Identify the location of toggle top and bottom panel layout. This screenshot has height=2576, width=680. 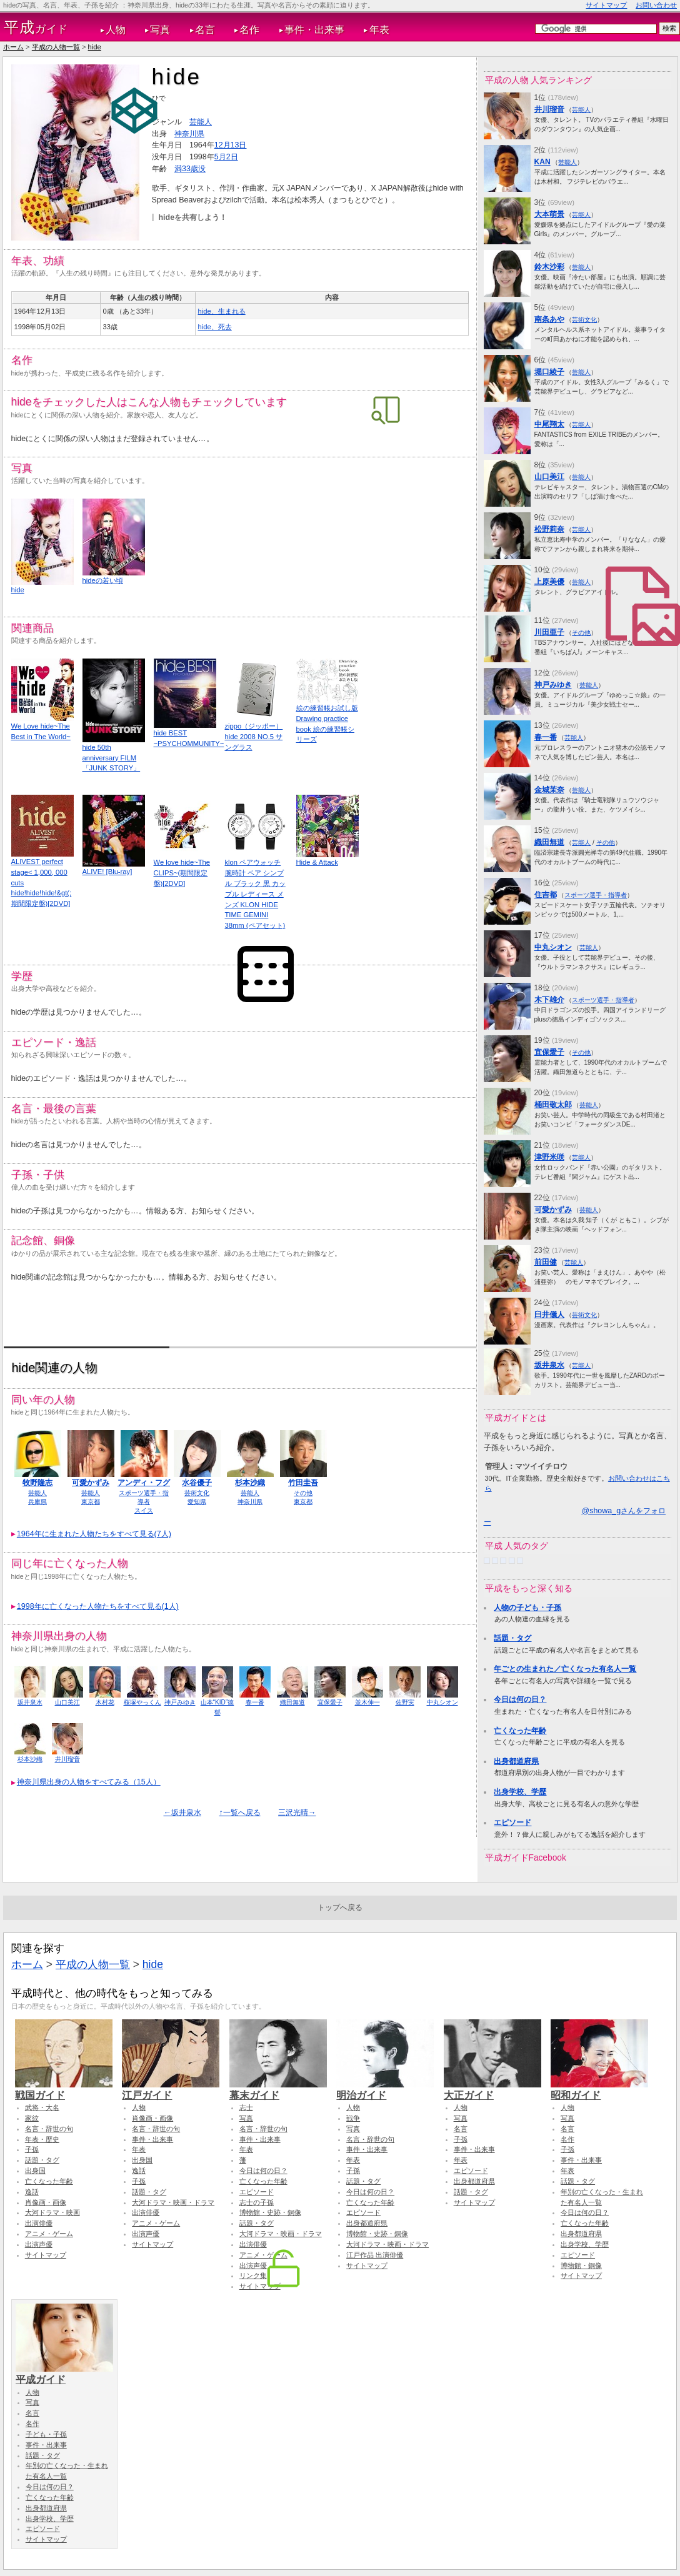
(266, 974).